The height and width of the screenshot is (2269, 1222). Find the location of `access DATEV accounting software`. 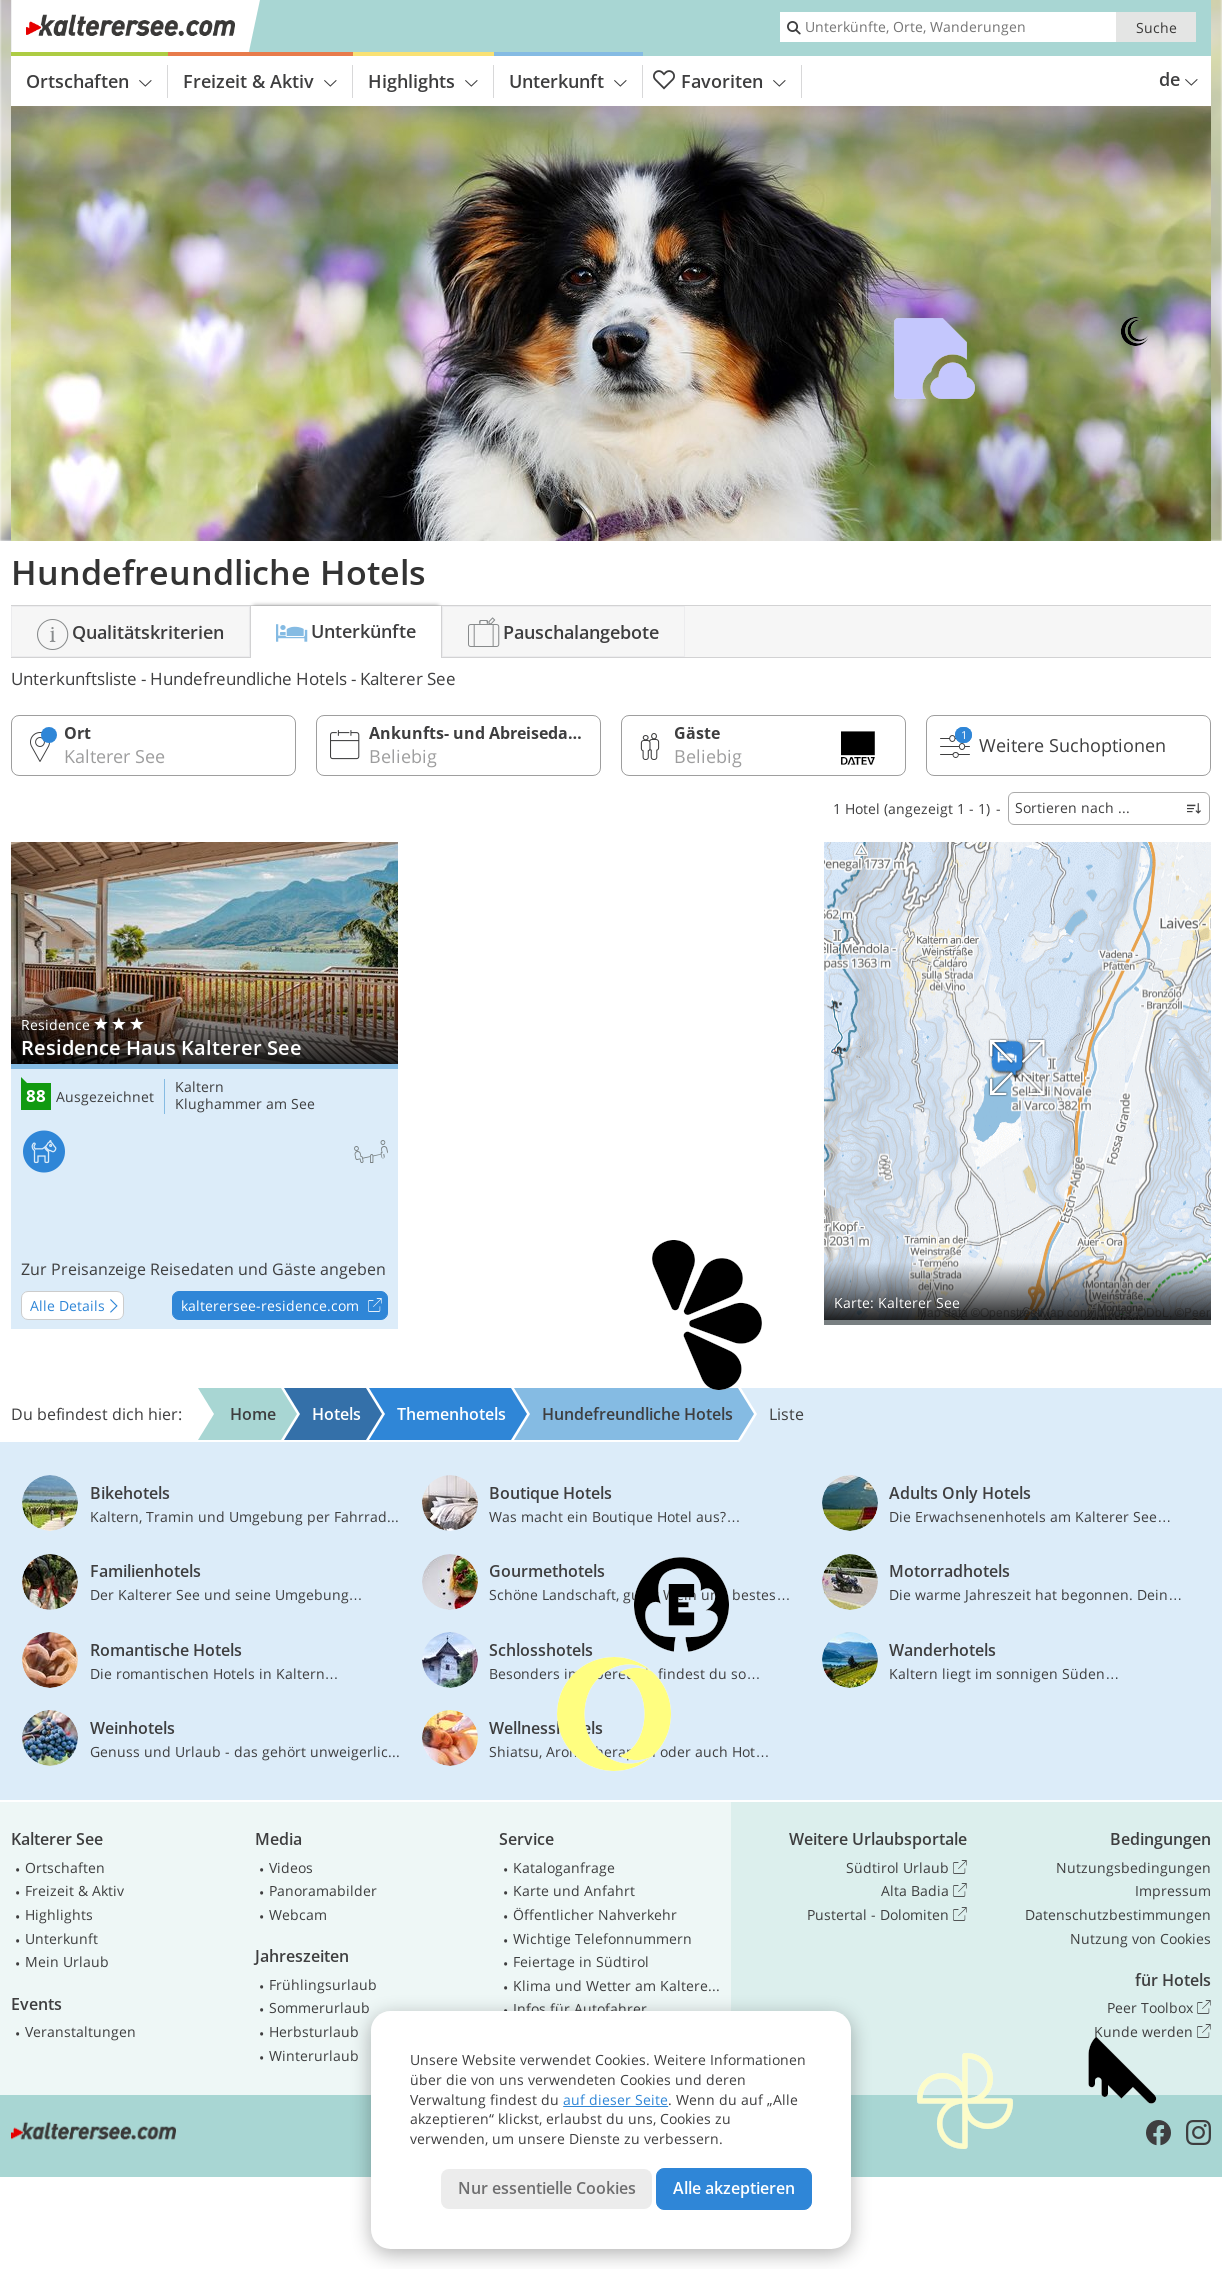

access DATEV accounting software is located at coordinates (858, 748).